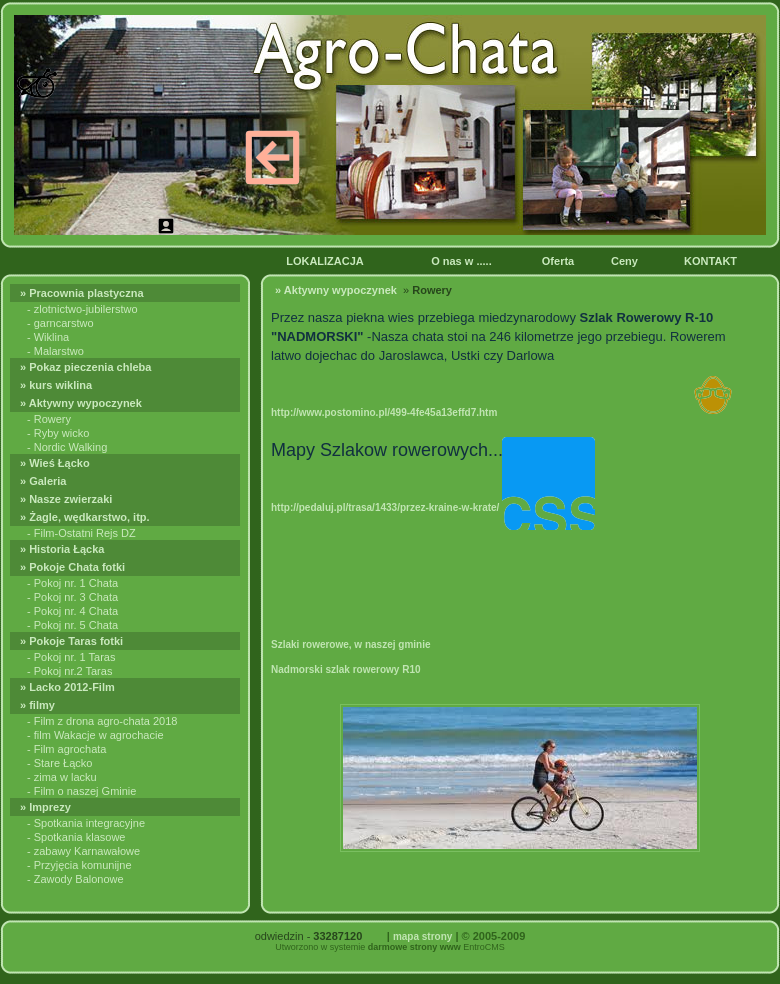 Image resolution: width=780 pixels, height=984 pixels. What do you see at coordinates (37, 83) in the screenshot?
I see `open the Honeygain app` at bounding box center [37, 83].